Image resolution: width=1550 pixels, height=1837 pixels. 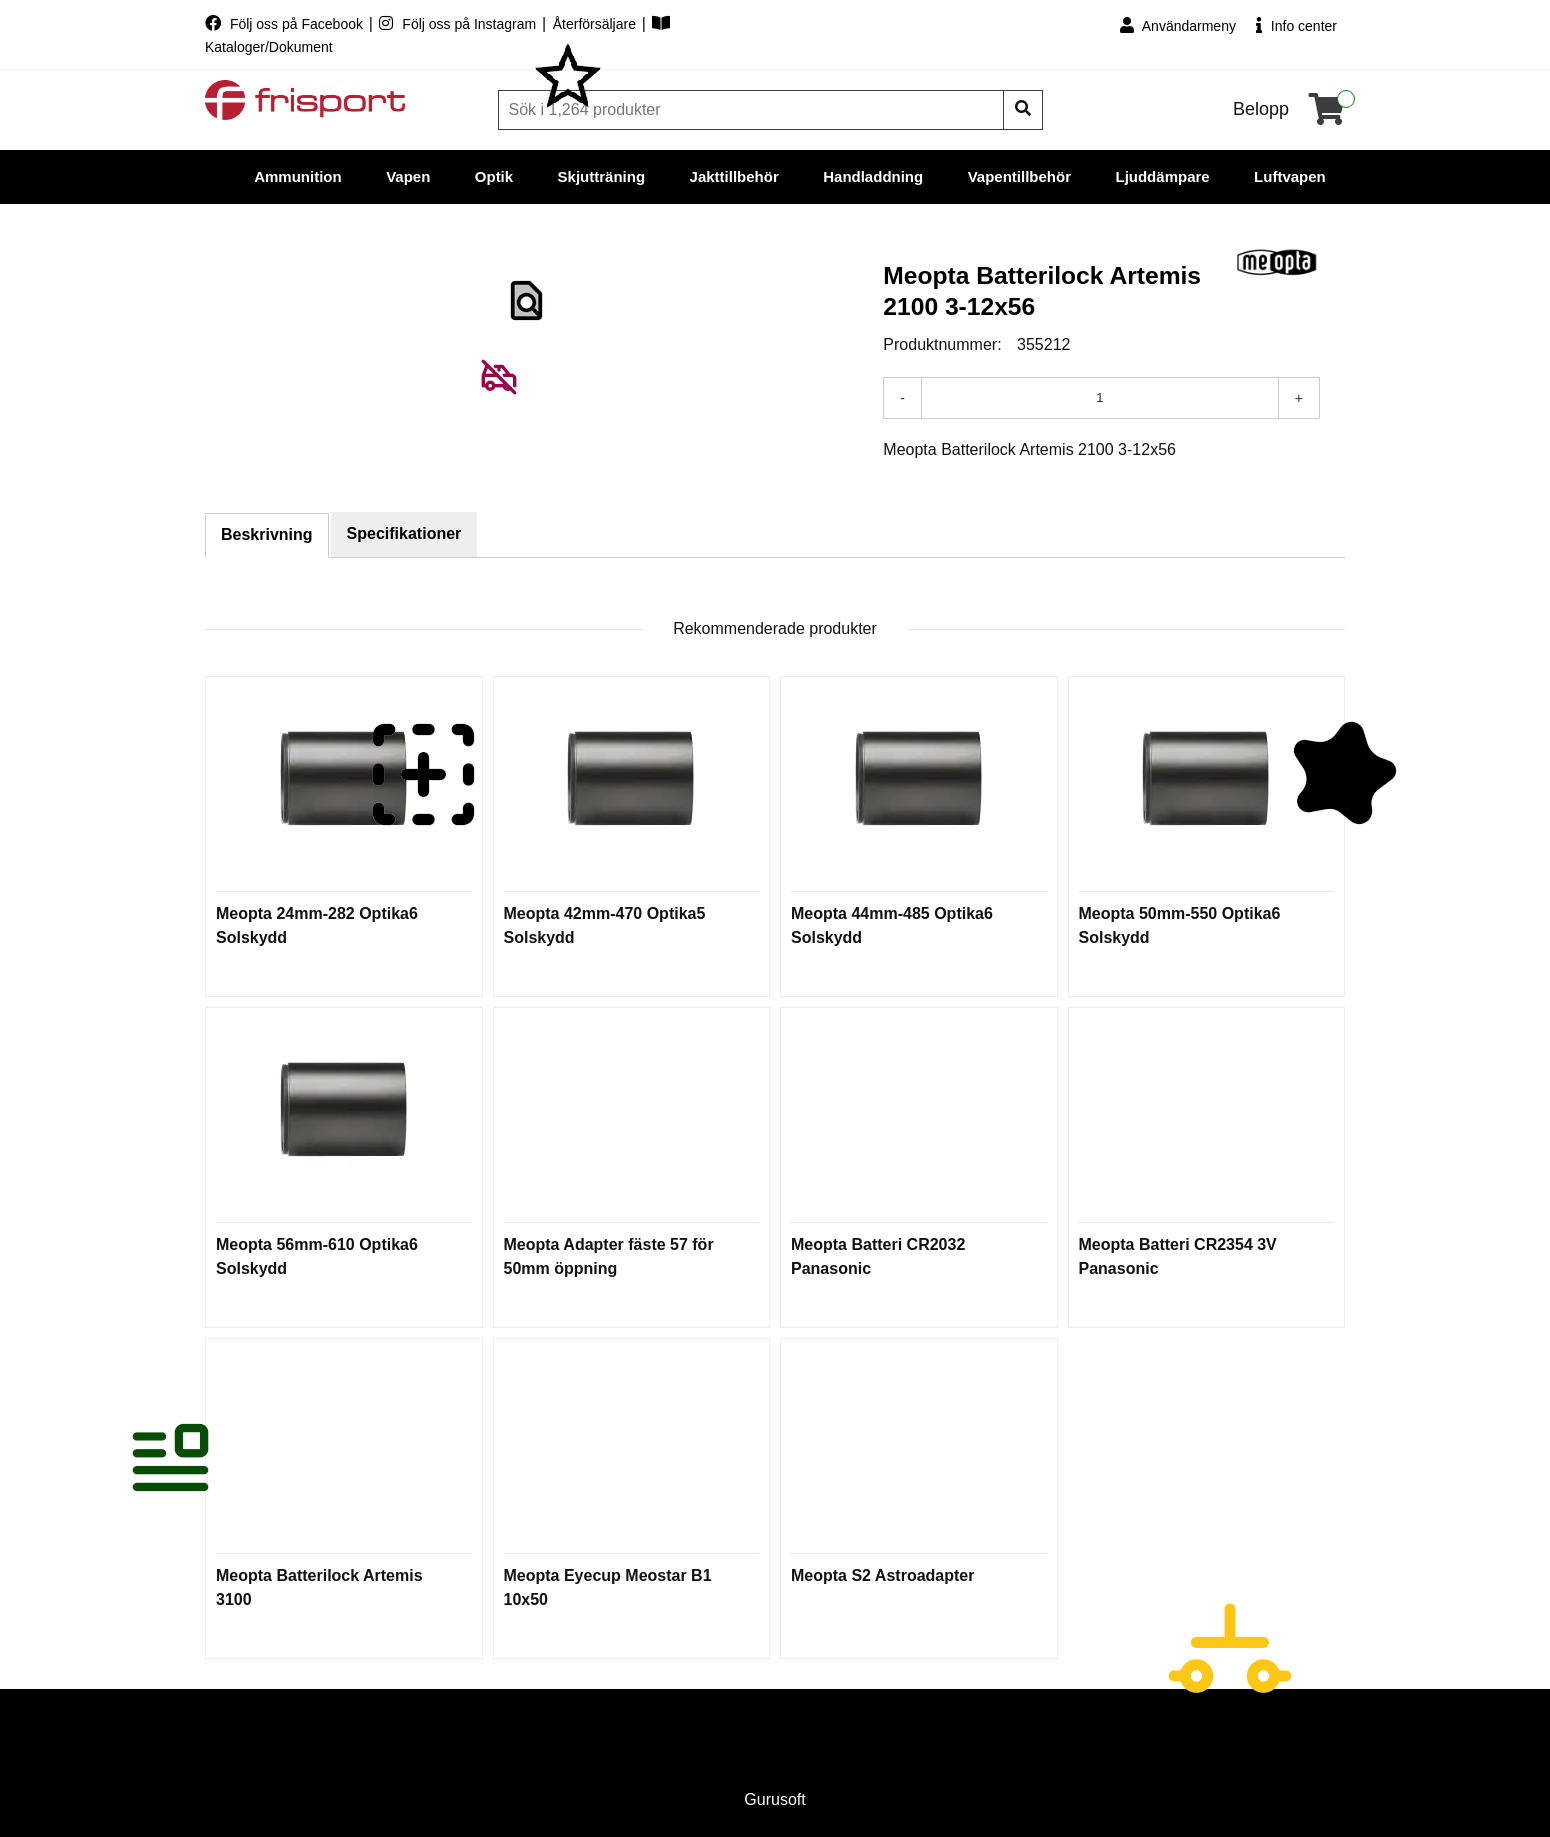 I want to click on represents a pushbutton component in a circuit diagram, so click(x=1230, y=1648).